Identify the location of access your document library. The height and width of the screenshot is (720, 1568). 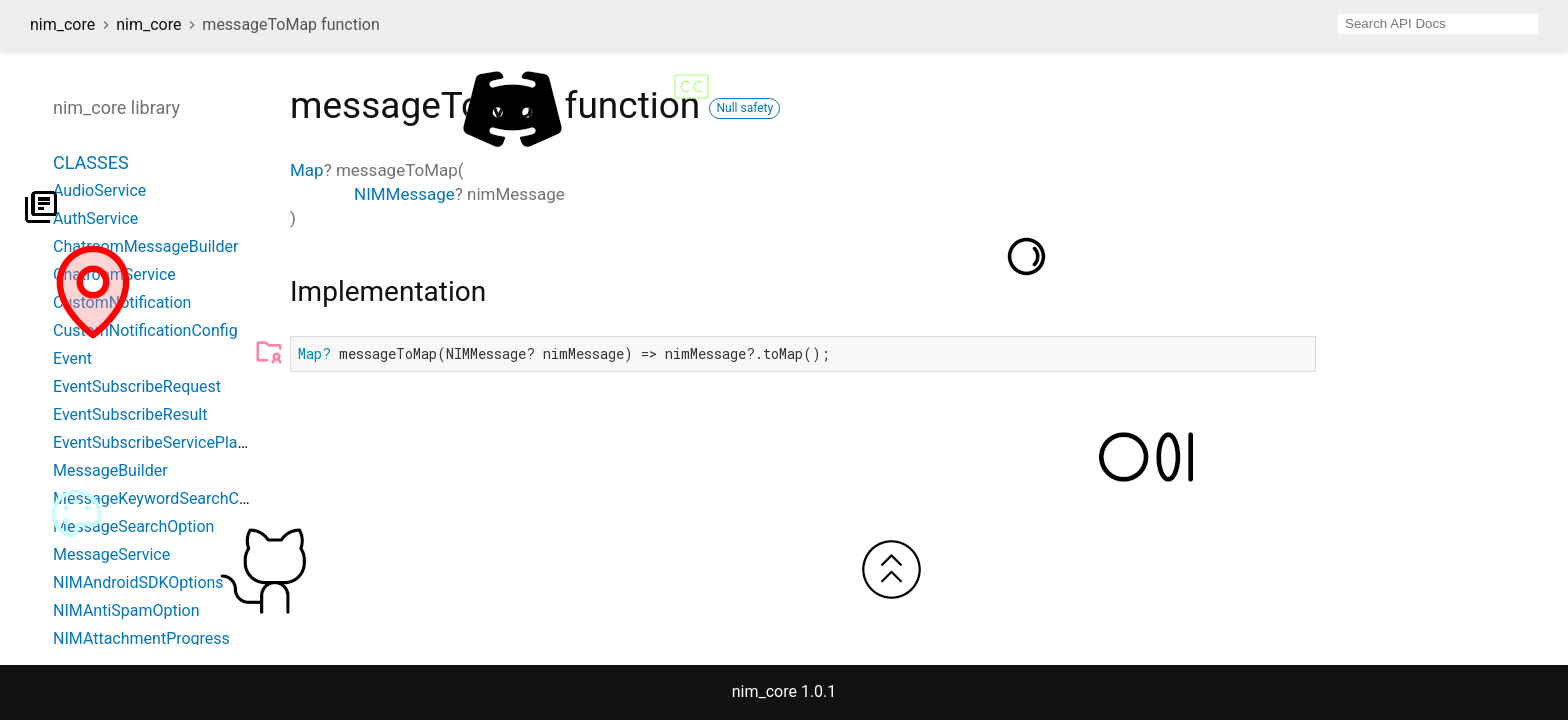
(41, 207).